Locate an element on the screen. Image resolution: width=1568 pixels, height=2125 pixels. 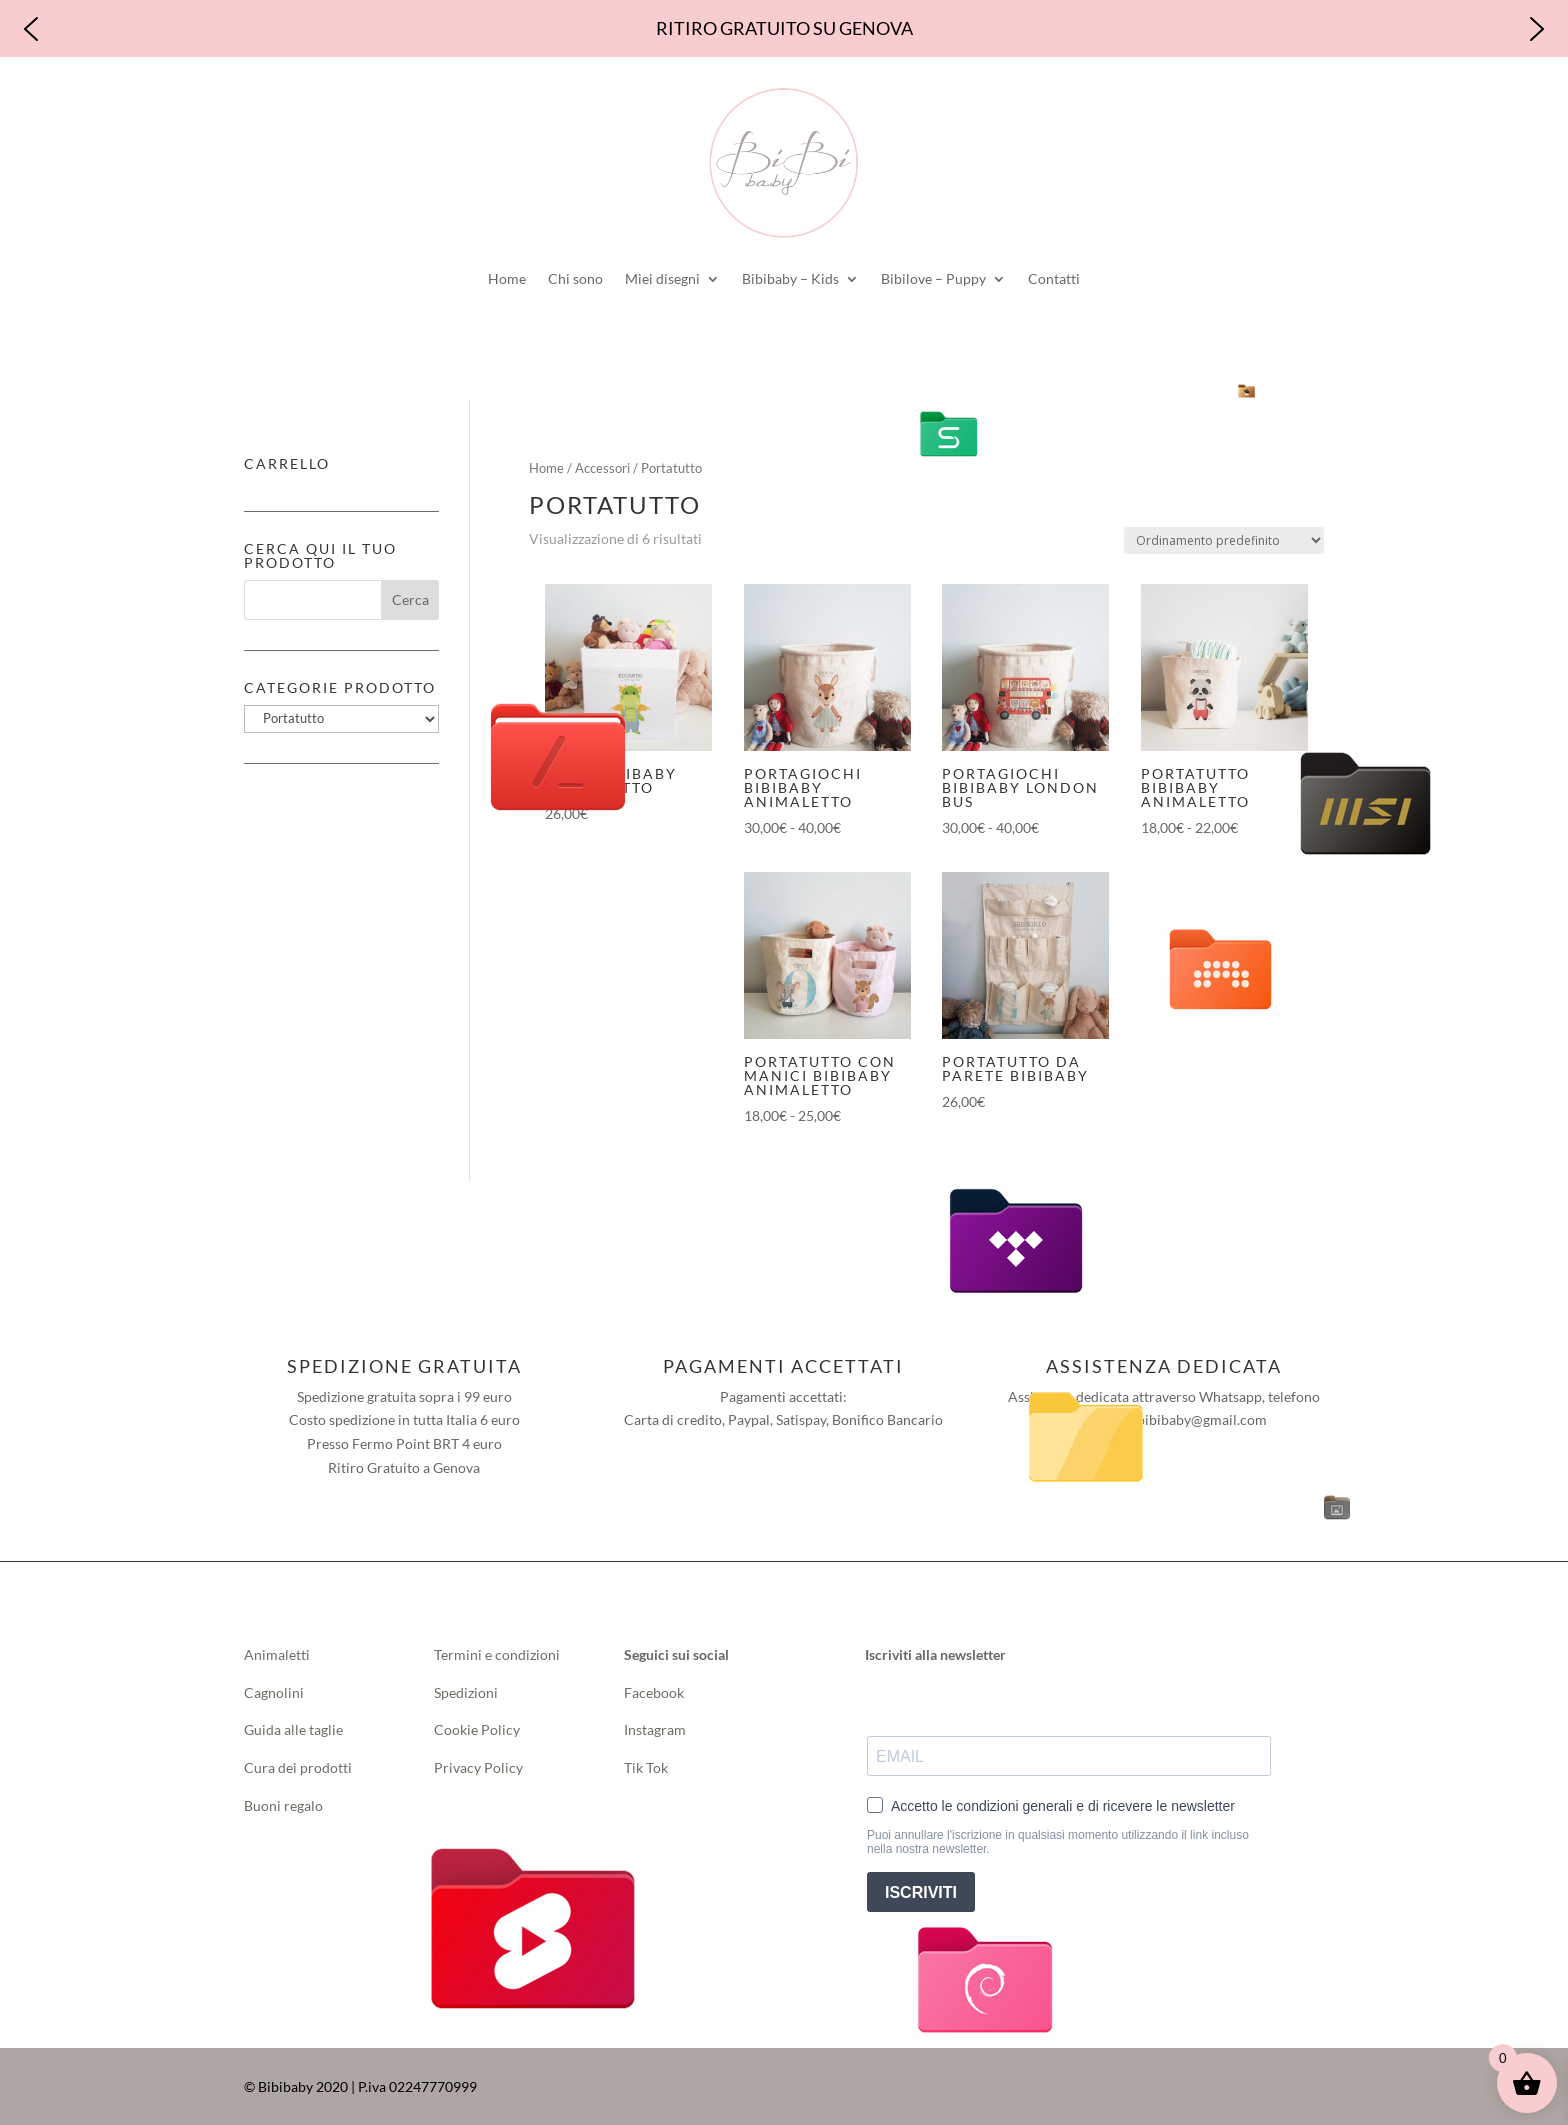
open folder containing pixel art or retro-style files is located at coordinates (1086, 1440).